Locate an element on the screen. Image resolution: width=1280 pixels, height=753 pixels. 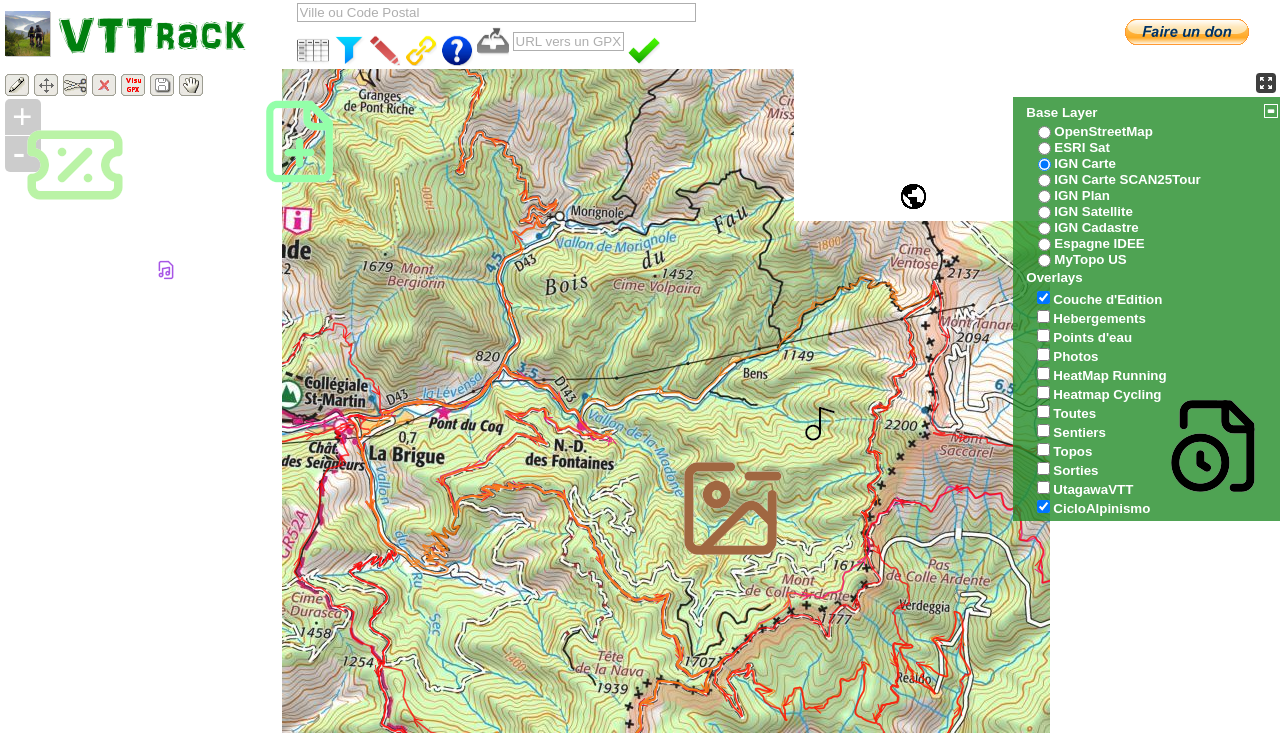
play or access music is located at coordinates (820, 423).